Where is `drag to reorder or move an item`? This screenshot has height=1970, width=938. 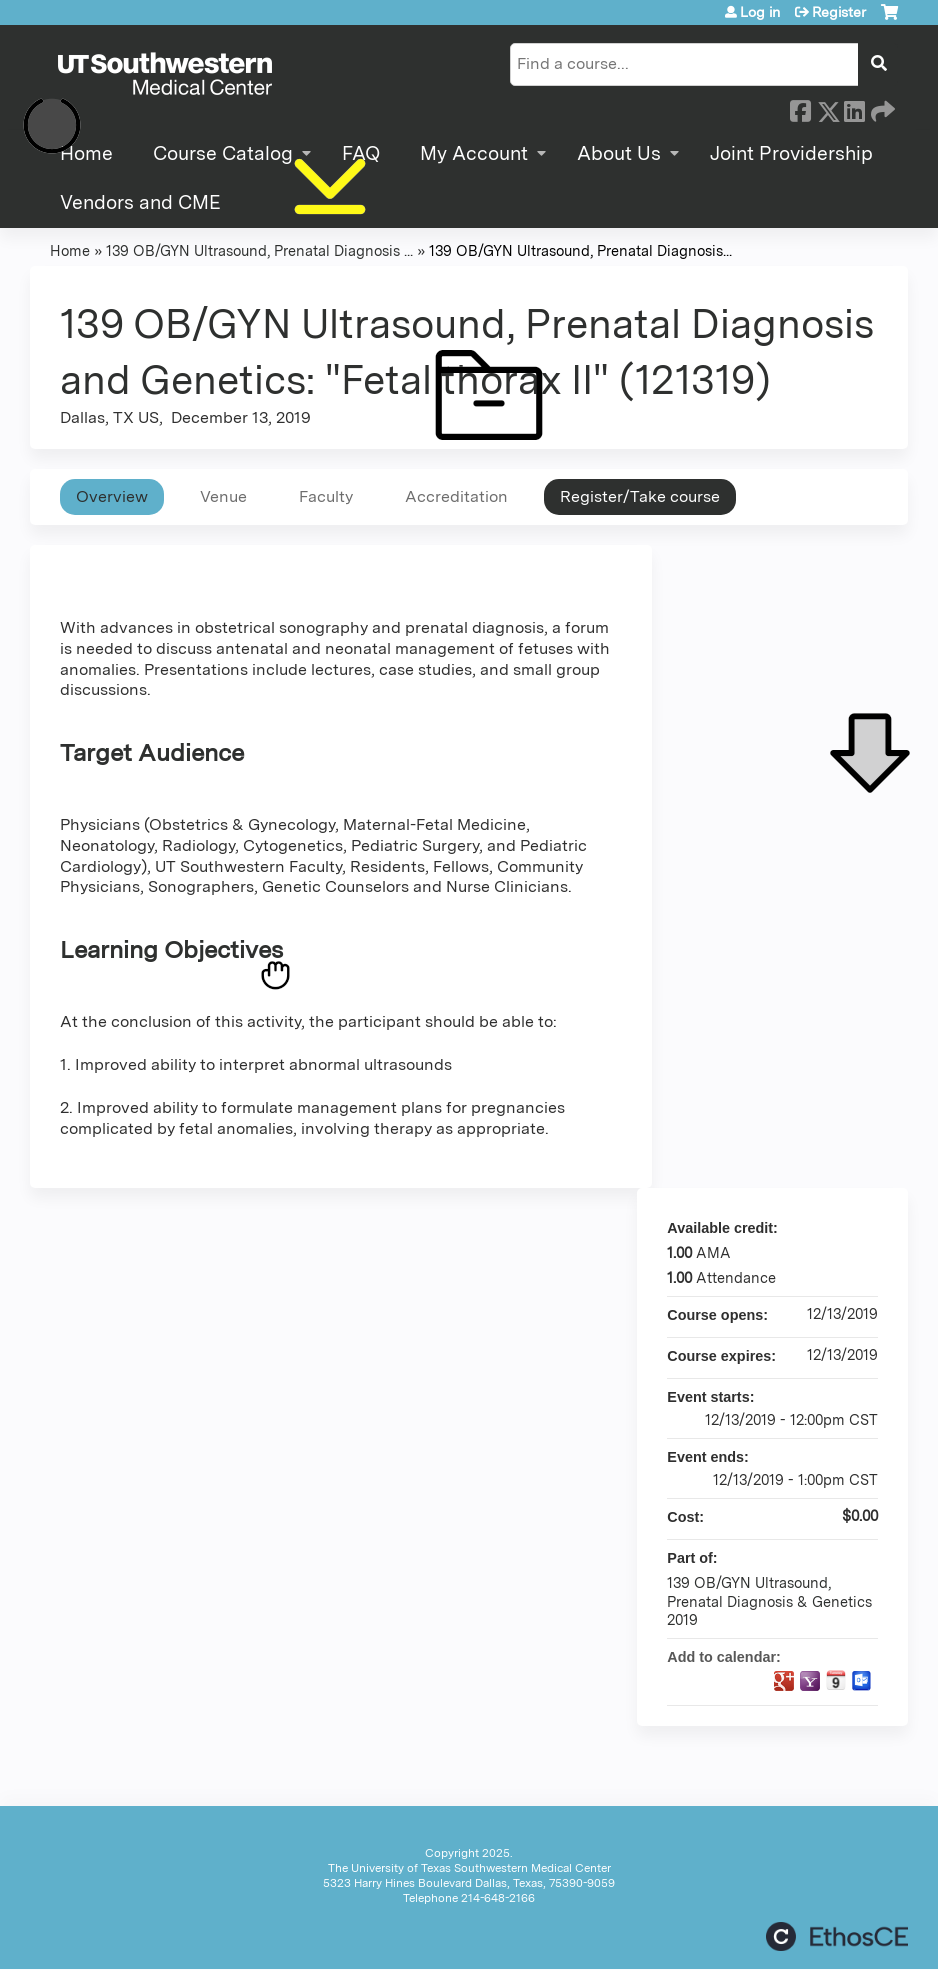 drag to reorder or move an item is located at coordinates (275, 971).